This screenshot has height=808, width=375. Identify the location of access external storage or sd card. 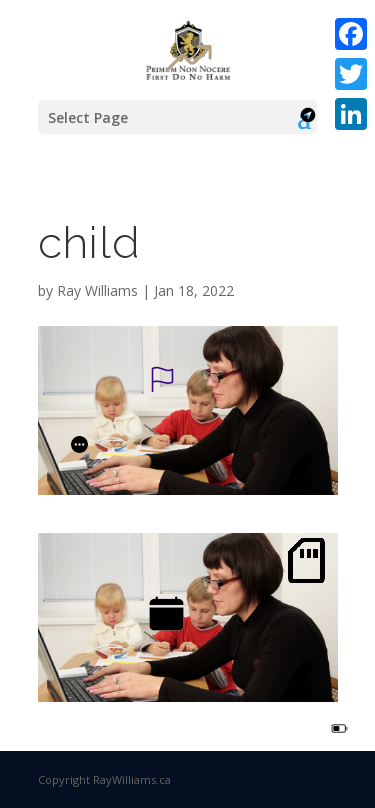
(306, 560).